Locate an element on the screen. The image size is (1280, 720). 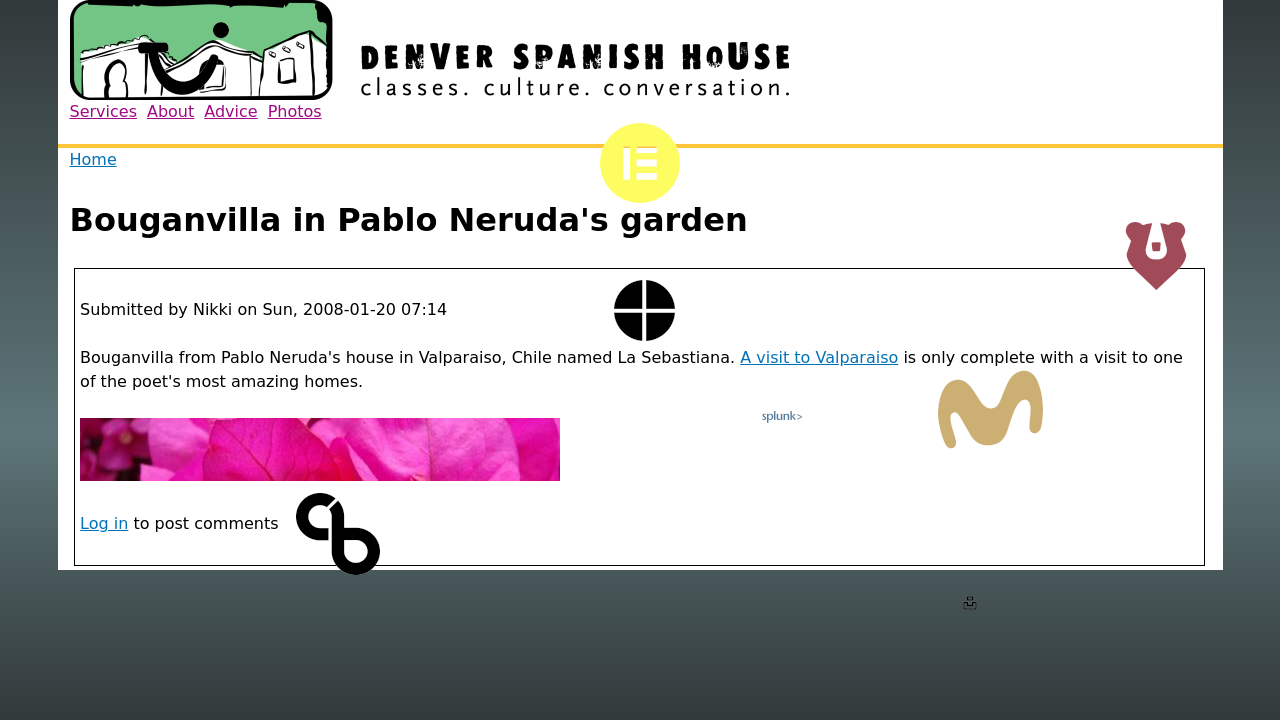
TUI travel company logo is located at coordinates (183, 58).